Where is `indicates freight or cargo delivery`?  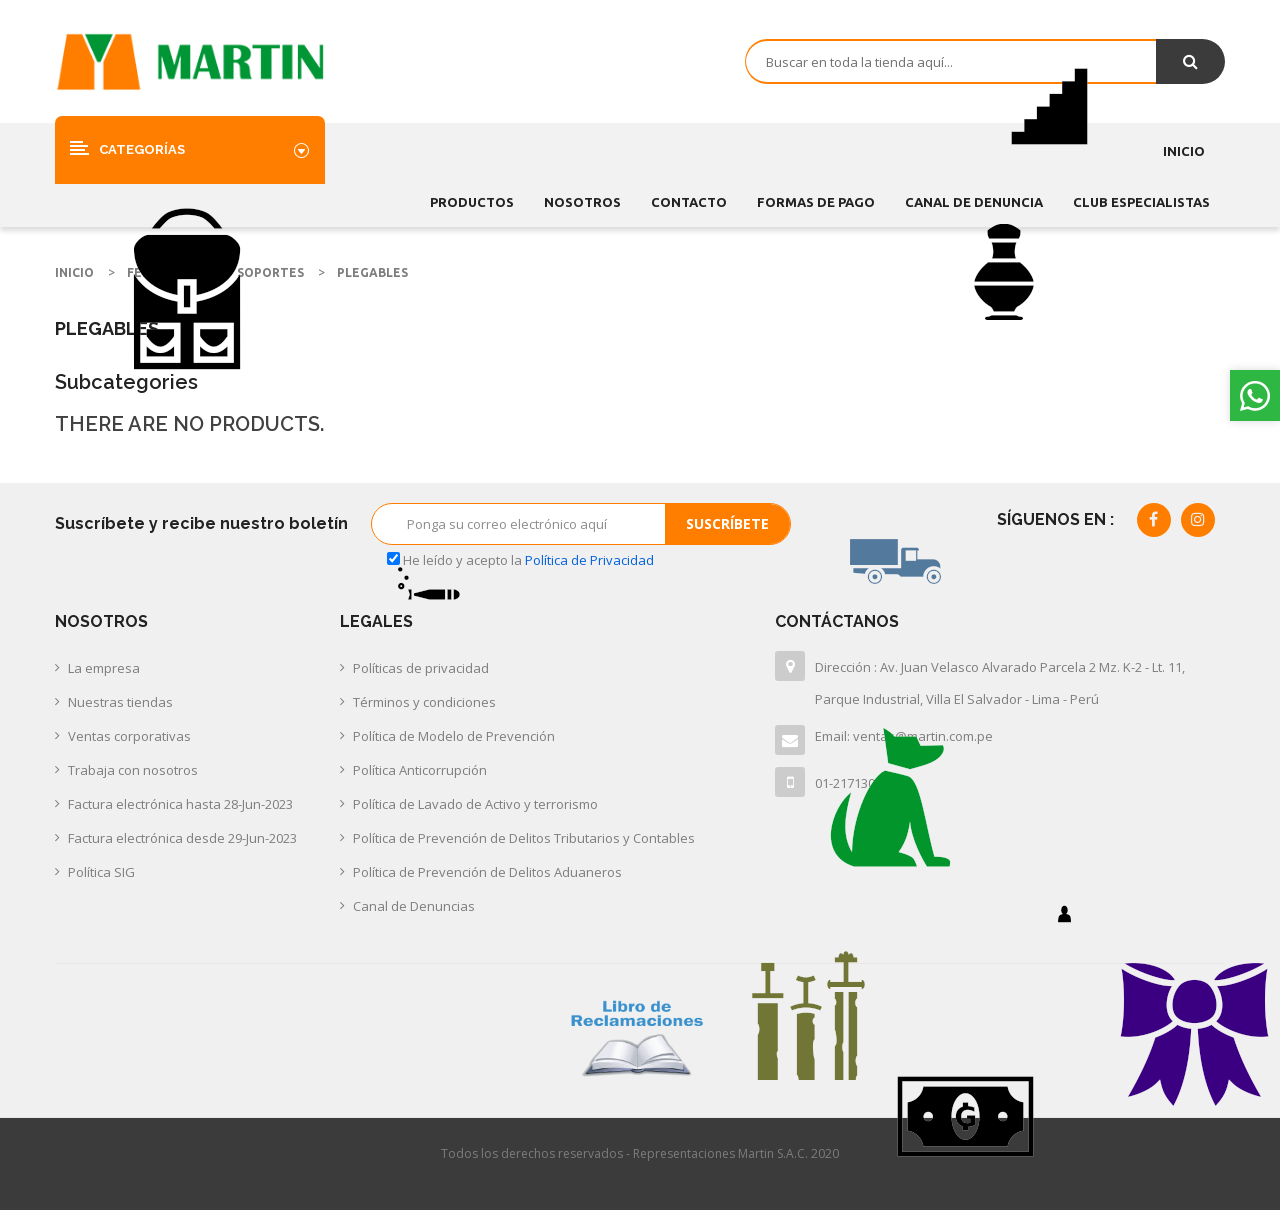
indicates freight or cargo delivery is located at coordinates (895, 561).